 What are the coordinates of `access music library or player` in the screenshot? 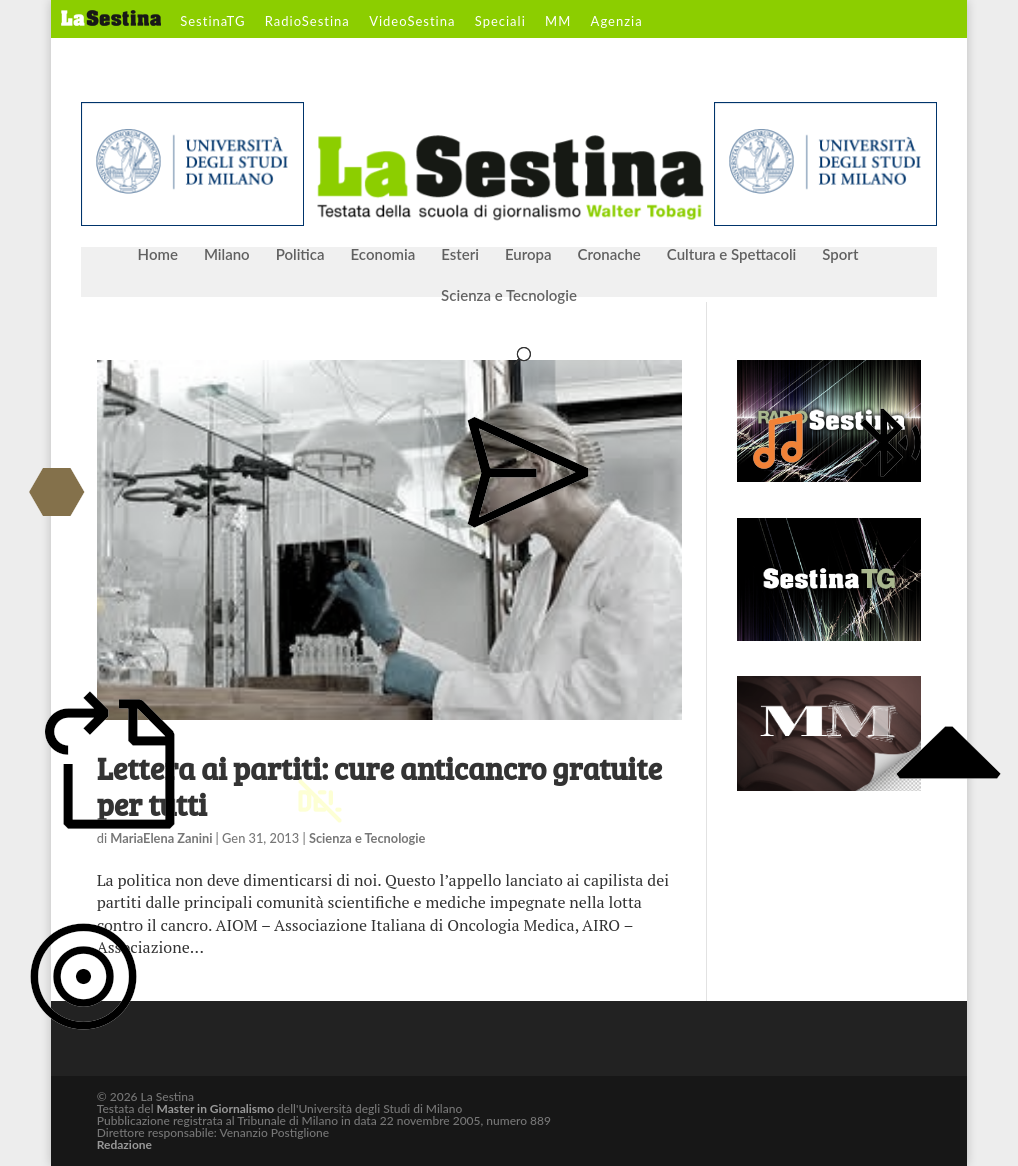 It's located at (781, 441).